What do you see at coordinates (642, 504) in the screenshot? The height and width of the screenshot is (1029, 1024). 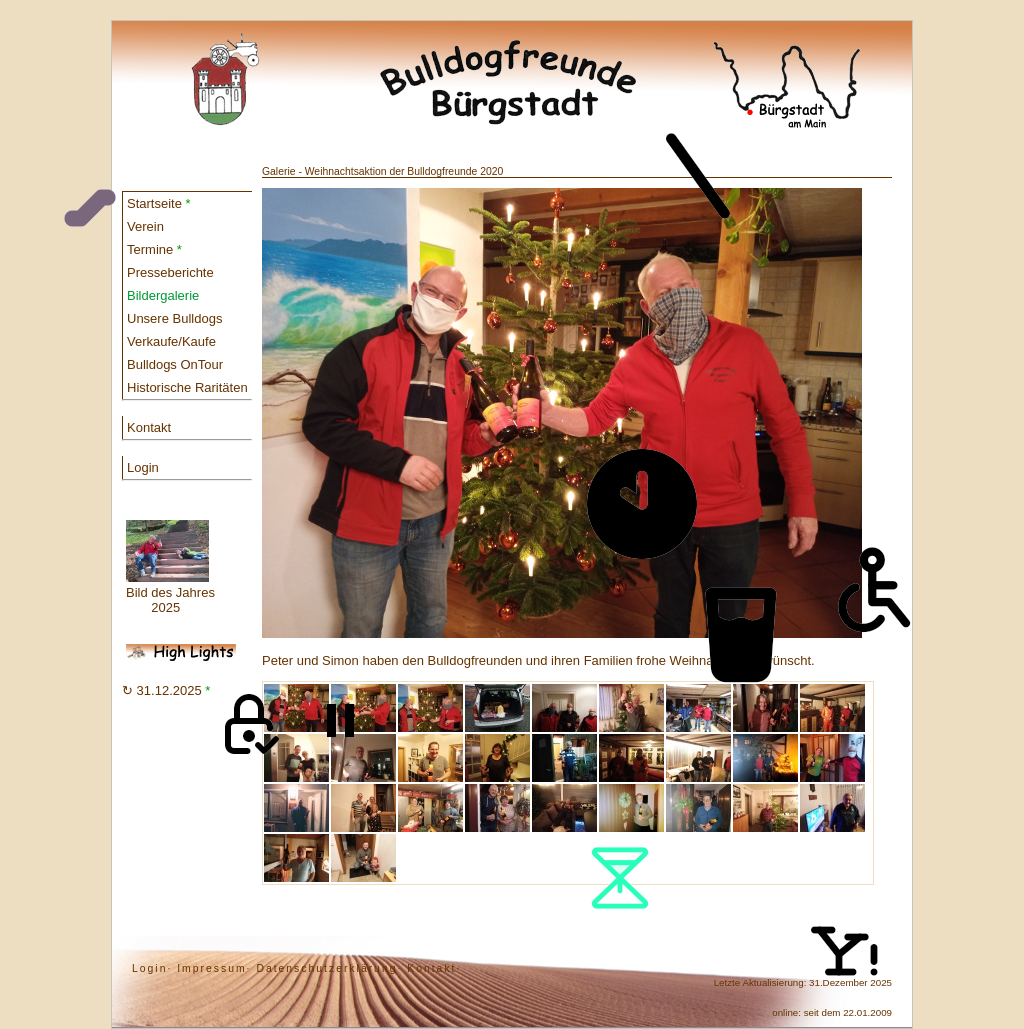 I see `indicates the current time is 10 o'clock` at bounding box center [642, 504].